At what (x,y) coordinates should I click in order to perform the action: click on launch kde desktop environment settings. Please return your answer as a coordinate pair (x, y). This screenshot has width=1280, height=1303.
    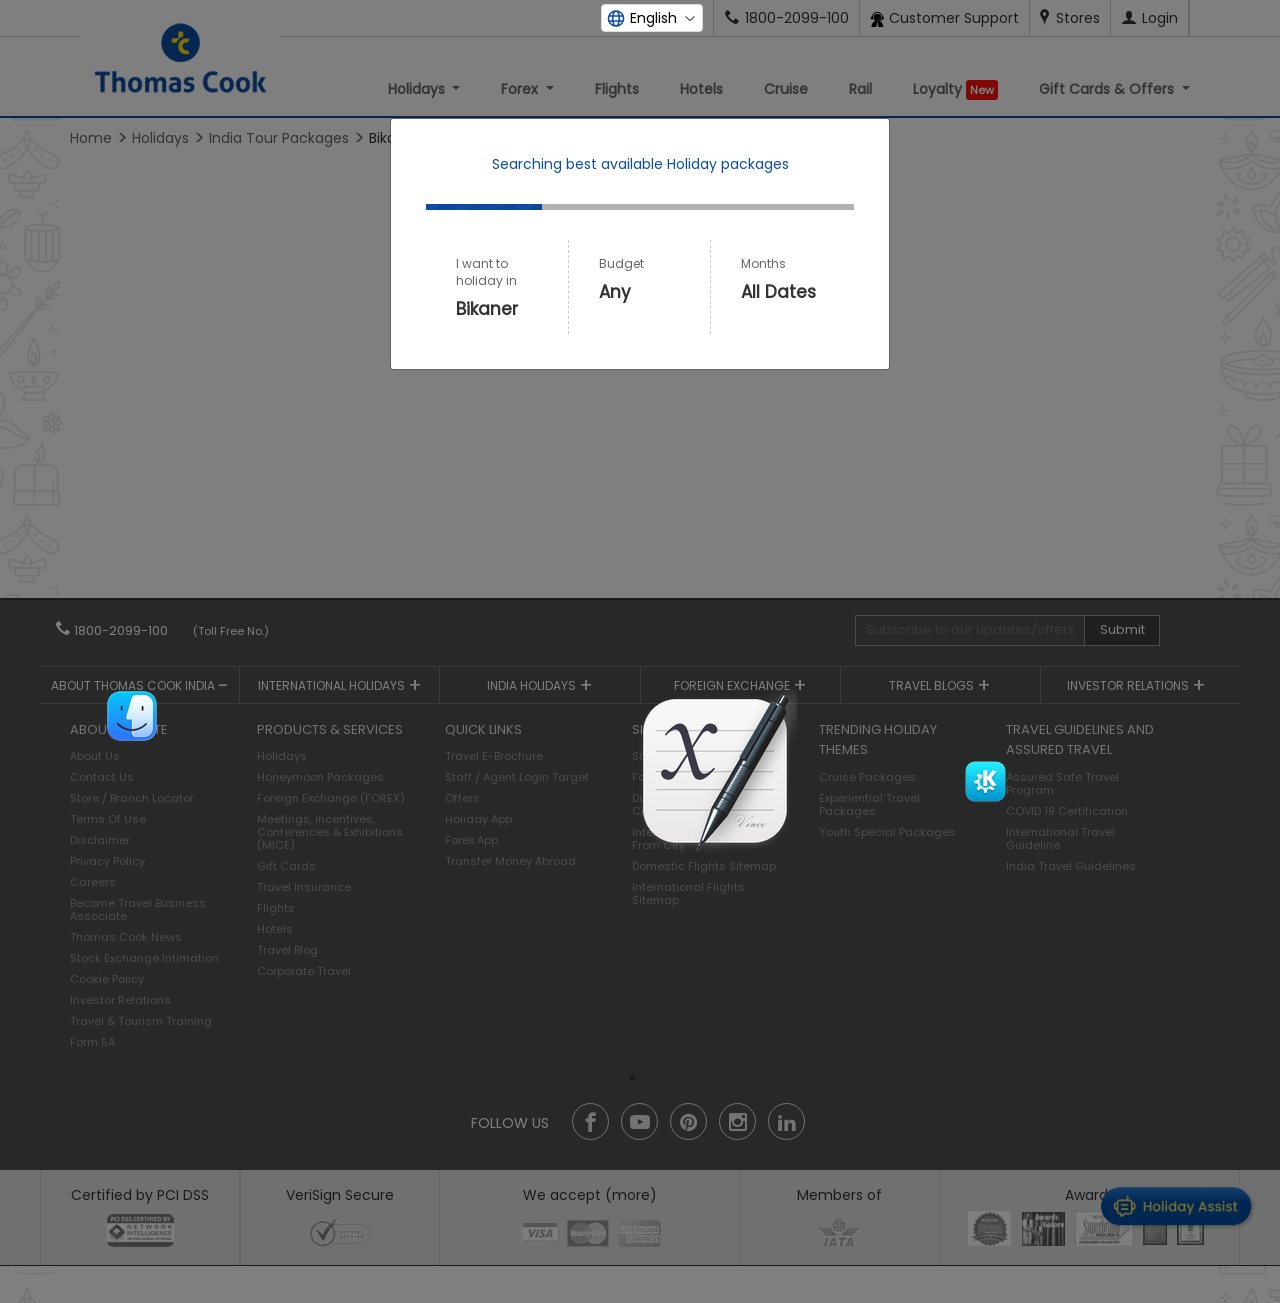
    Looking at the image, I should click on (985, 781).